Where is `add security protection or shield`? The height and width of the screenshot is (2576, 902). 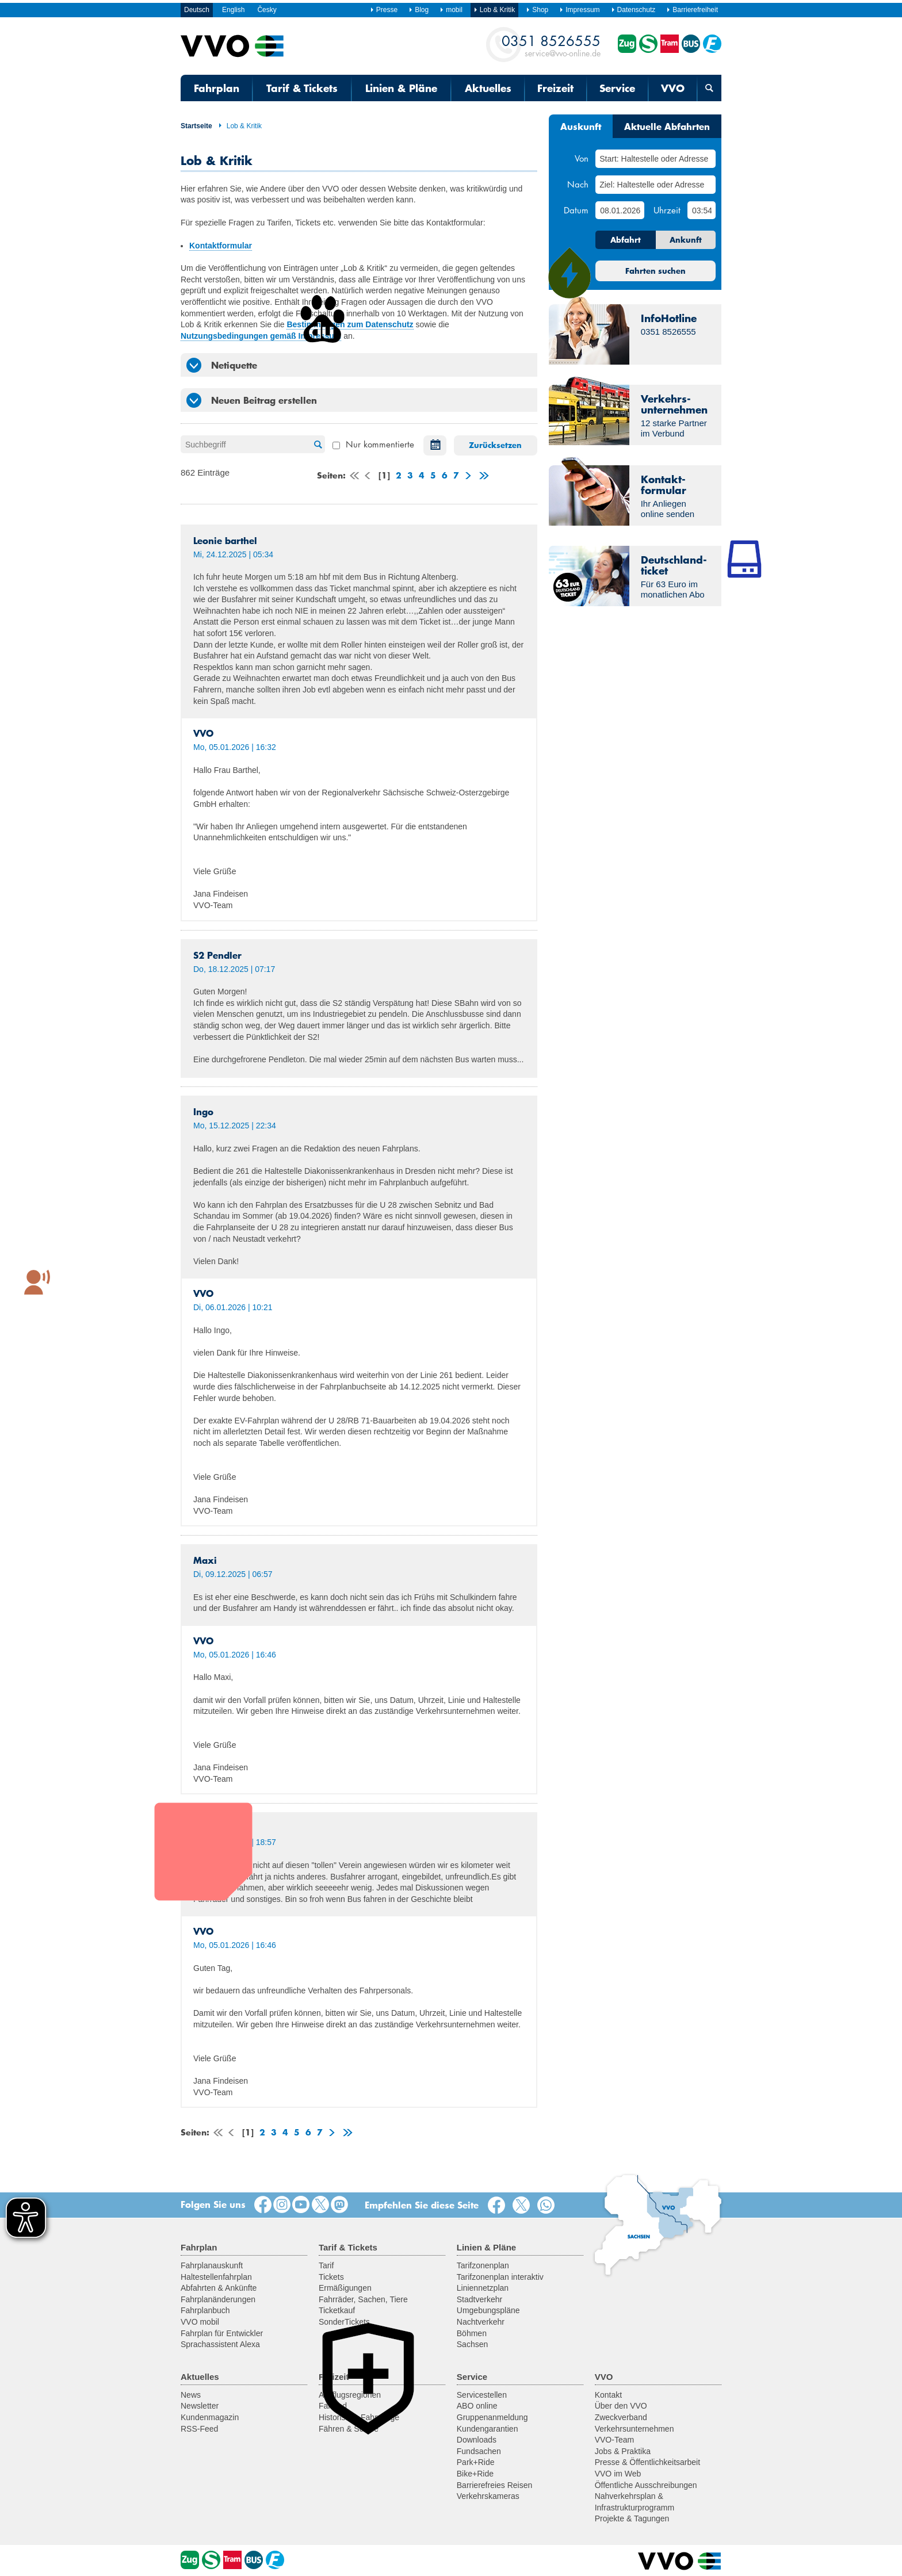
add security protection or shield is located at coordinates (368, 2379).